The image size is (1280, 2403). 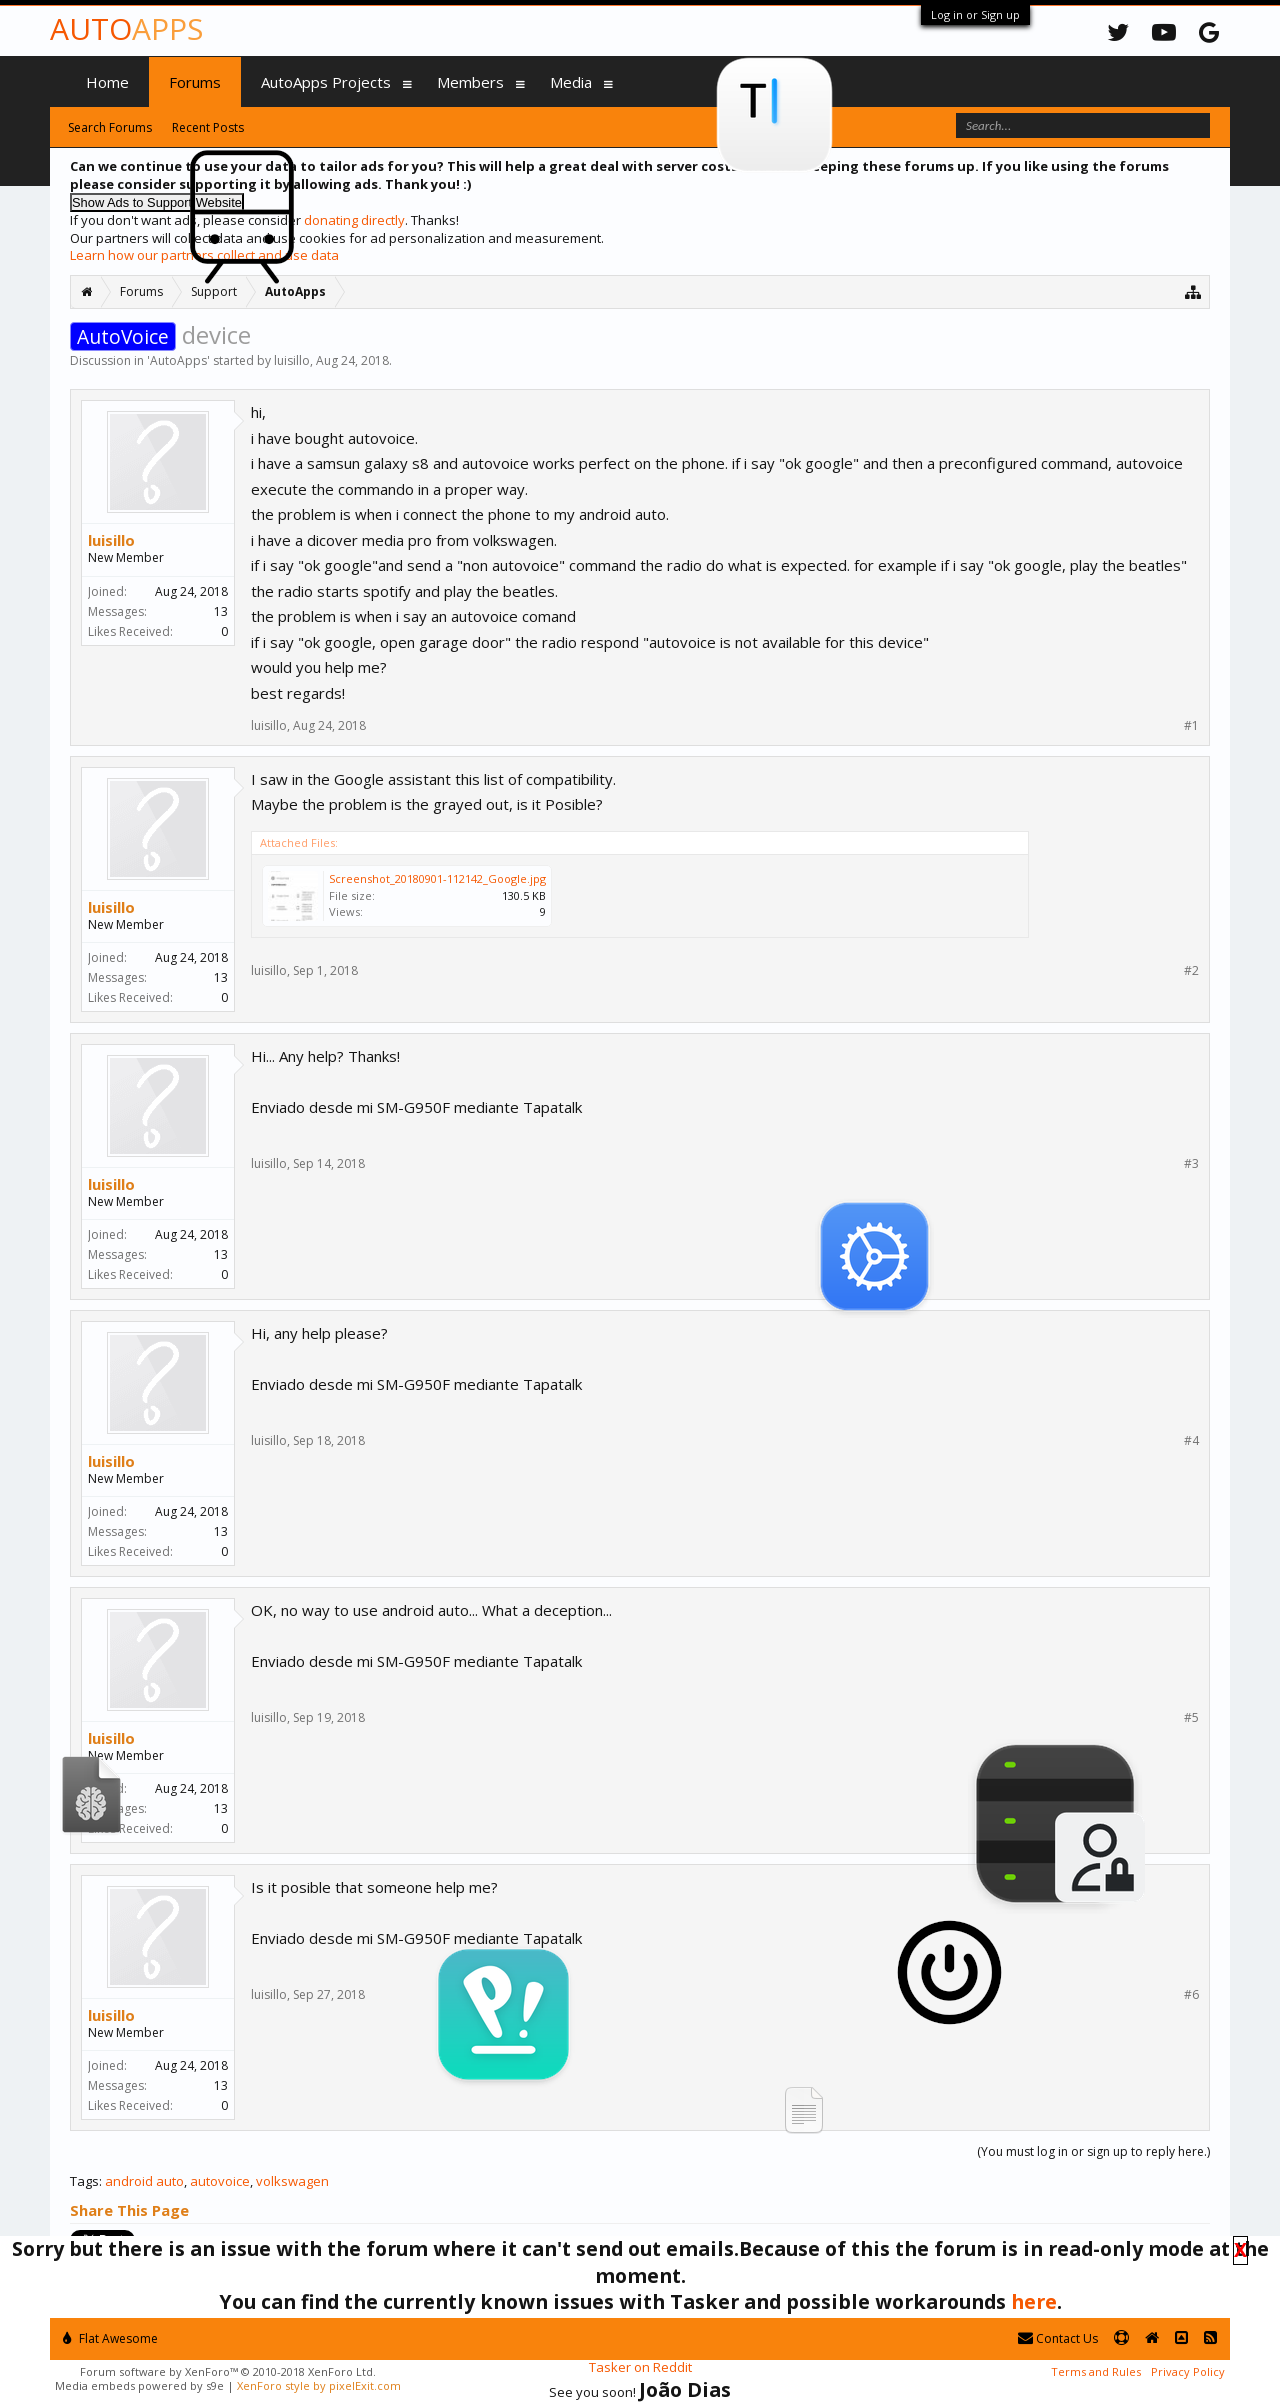 I want to click on configure NIS (network information service) server settings, so click(x=1056, y=1826).